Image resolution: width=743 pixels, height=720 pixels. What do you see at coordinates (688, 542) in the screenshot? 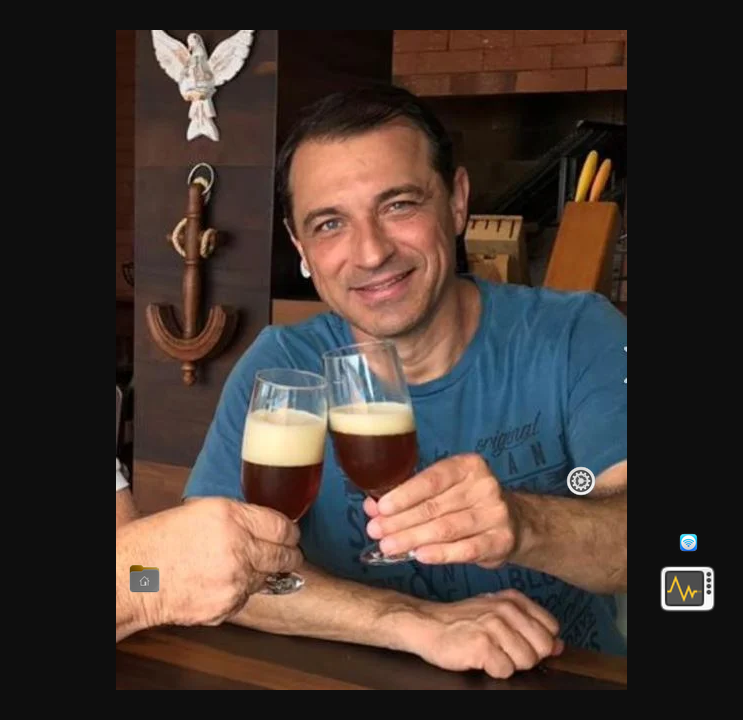
I see `open Airport Utility to manage Apple wireless devices` at bounding box center [688, 542].